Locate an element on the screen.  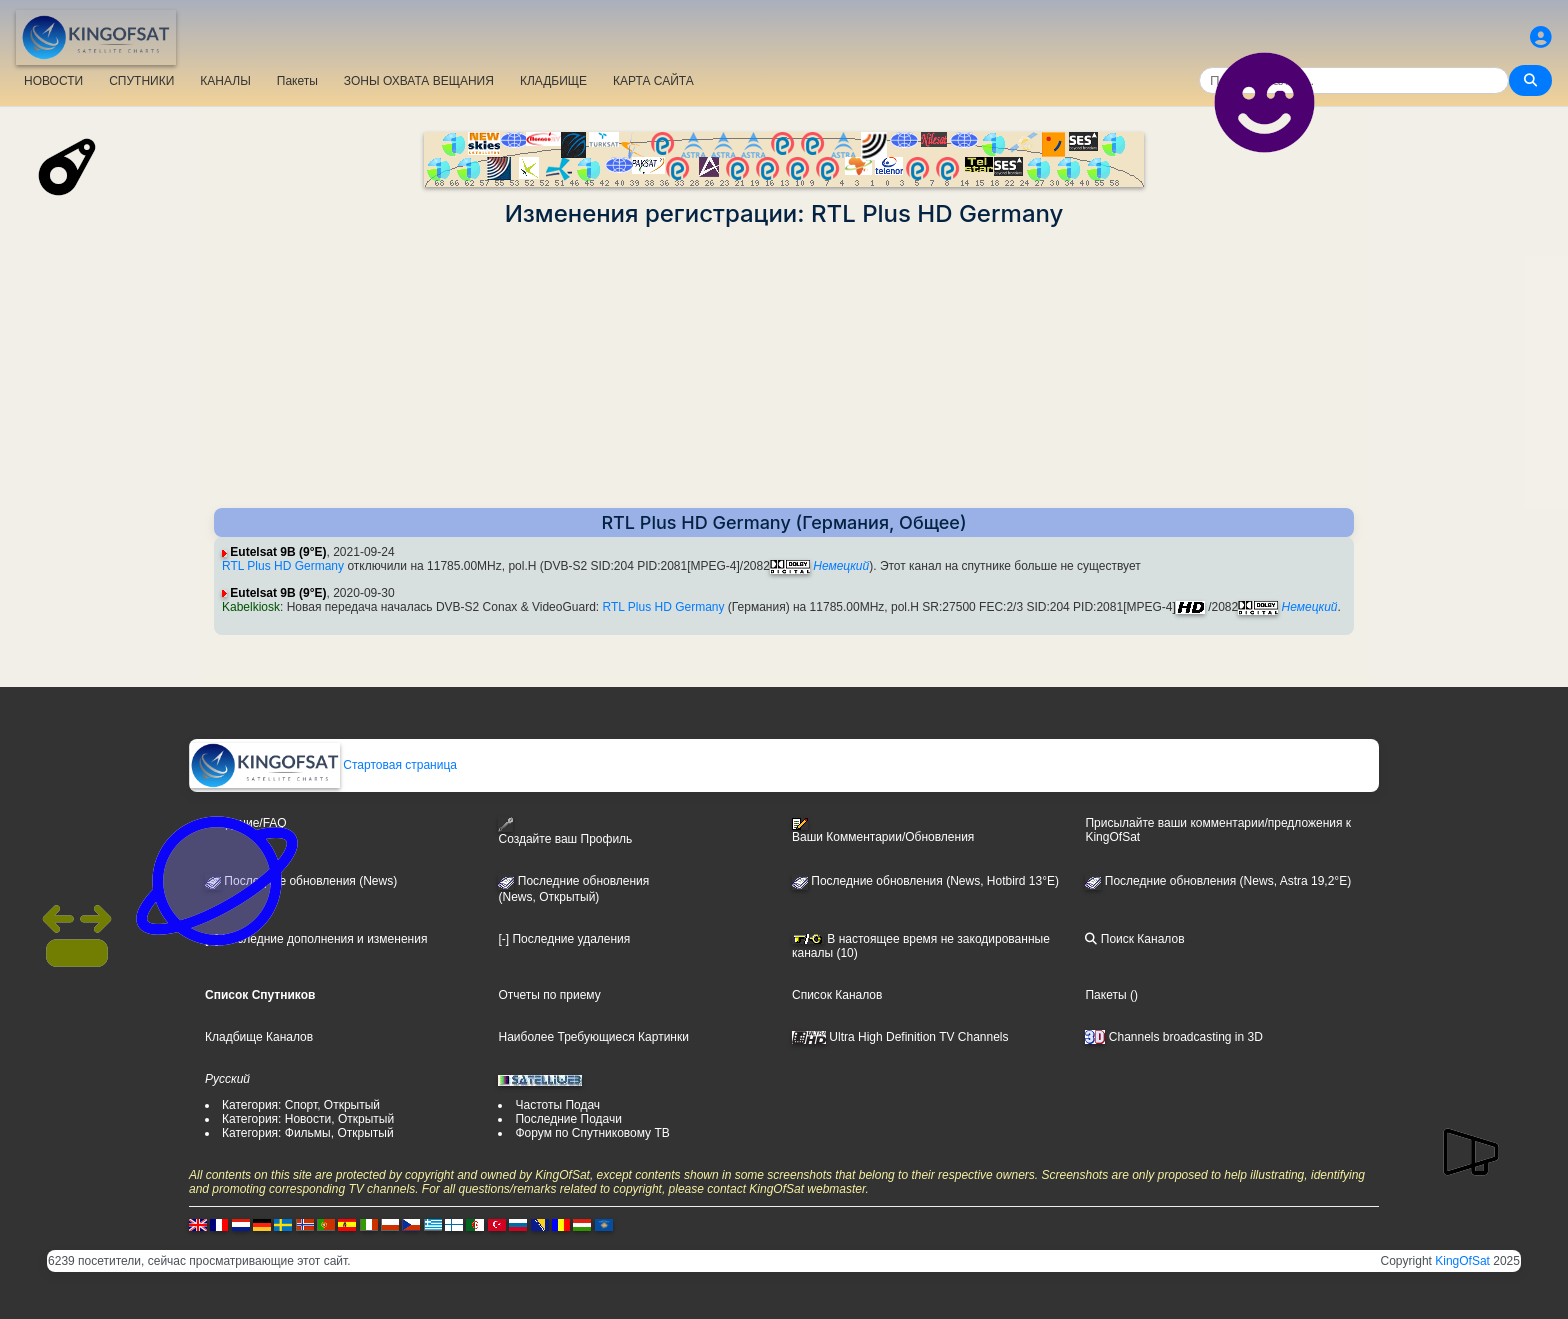
insert a winking emoji or emoticon is located at coordinates (1264, 102).